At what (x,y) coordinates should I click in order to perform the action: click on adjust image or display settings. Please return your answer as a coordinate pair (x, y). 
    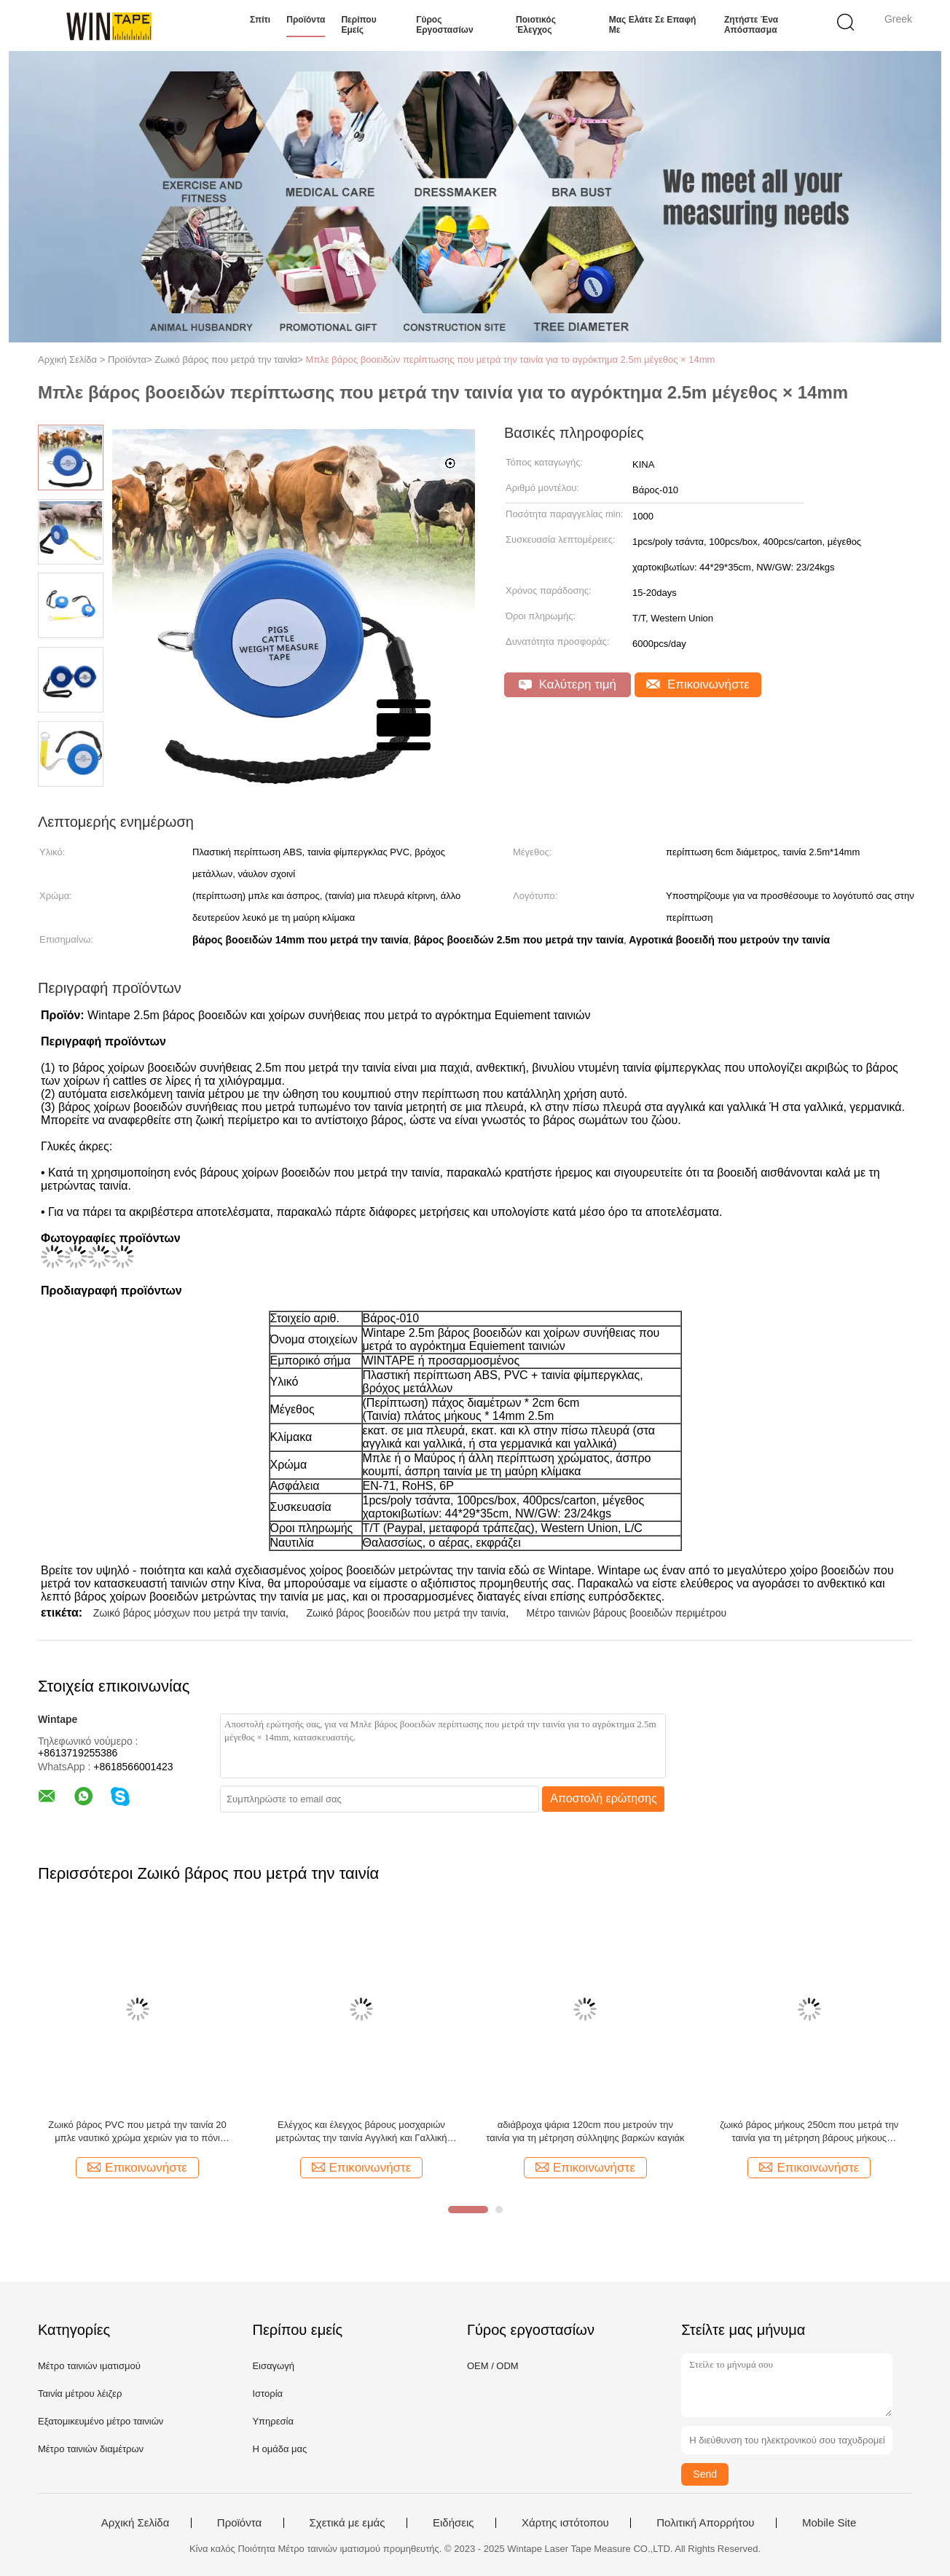
    Looking at the image, I should click on (450, 463).